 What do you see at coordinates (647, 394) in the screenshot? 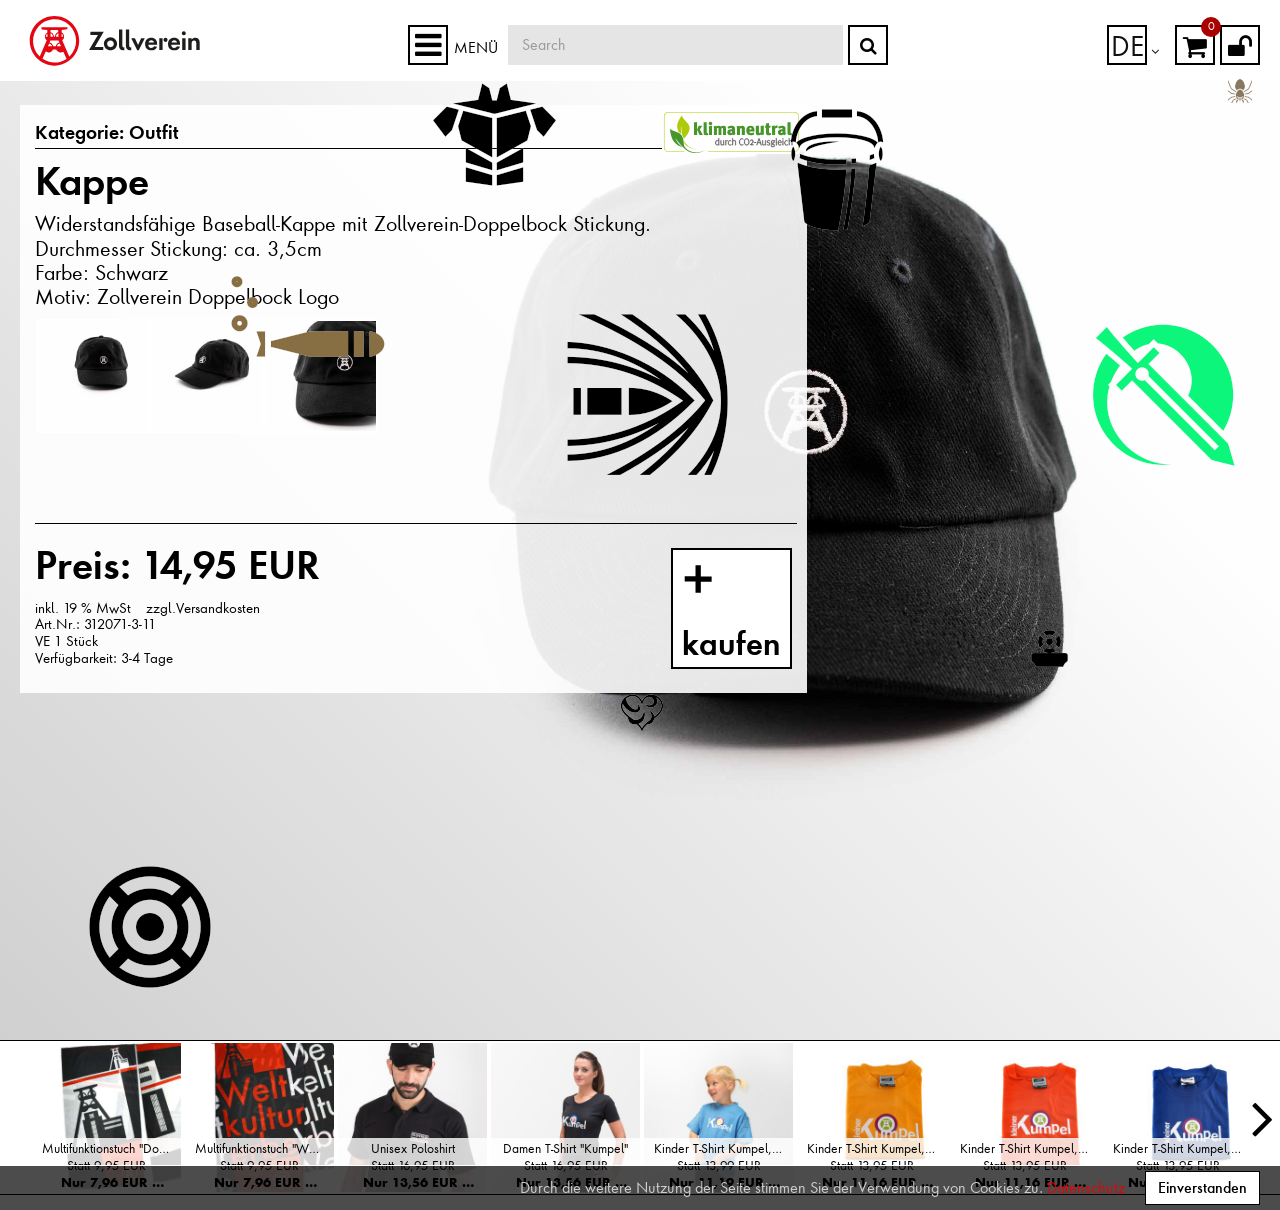
I see `indicates high-speed or fast-forward action` at bounding box center [647, 394].